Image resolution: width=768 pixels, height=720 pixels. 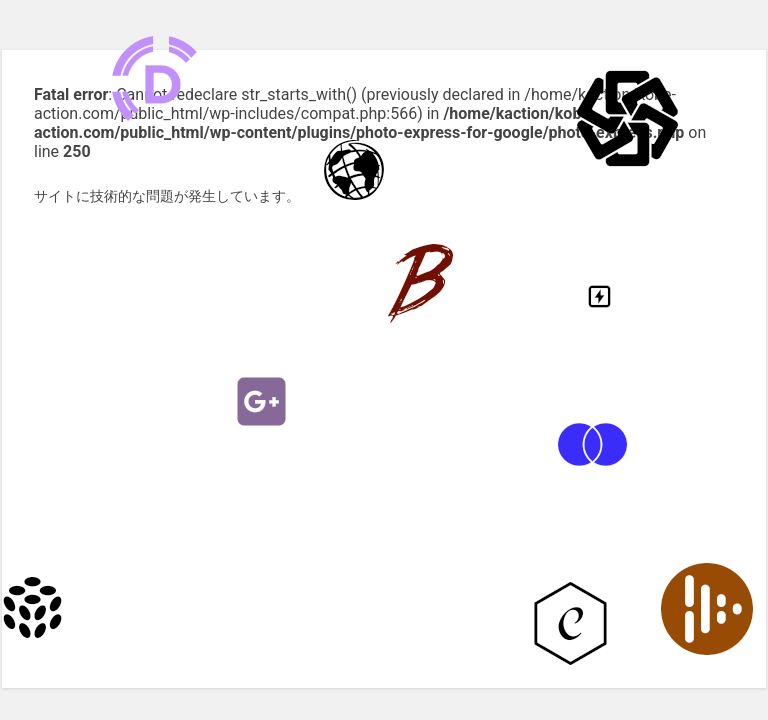 I want to click on locate nearby AED (automated external defibrillator), so click(x=599, y=296).